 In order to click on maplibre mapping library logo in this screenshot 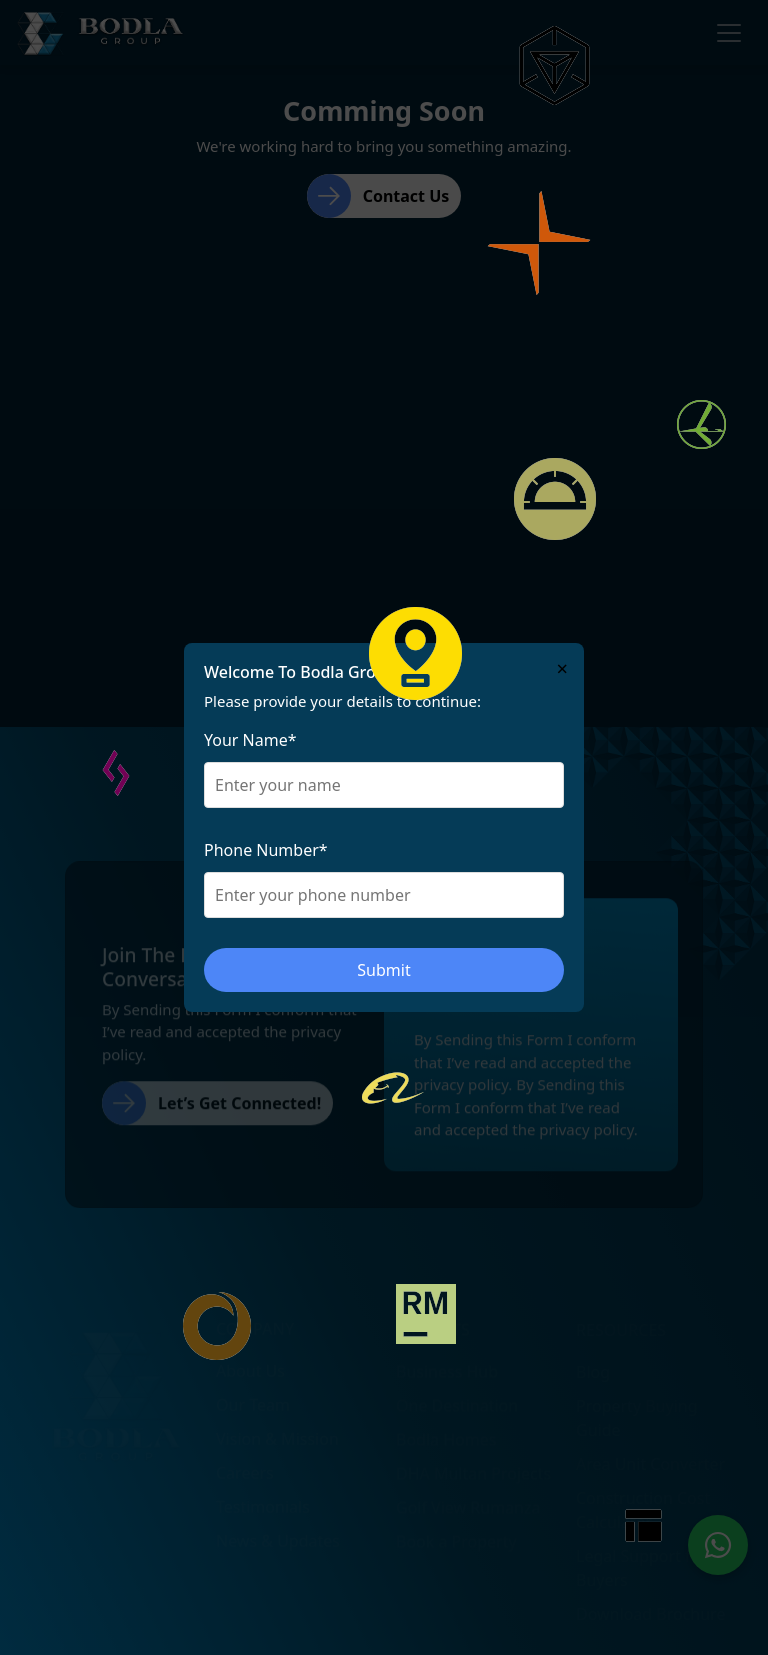, I will do `click(415, 653)`.